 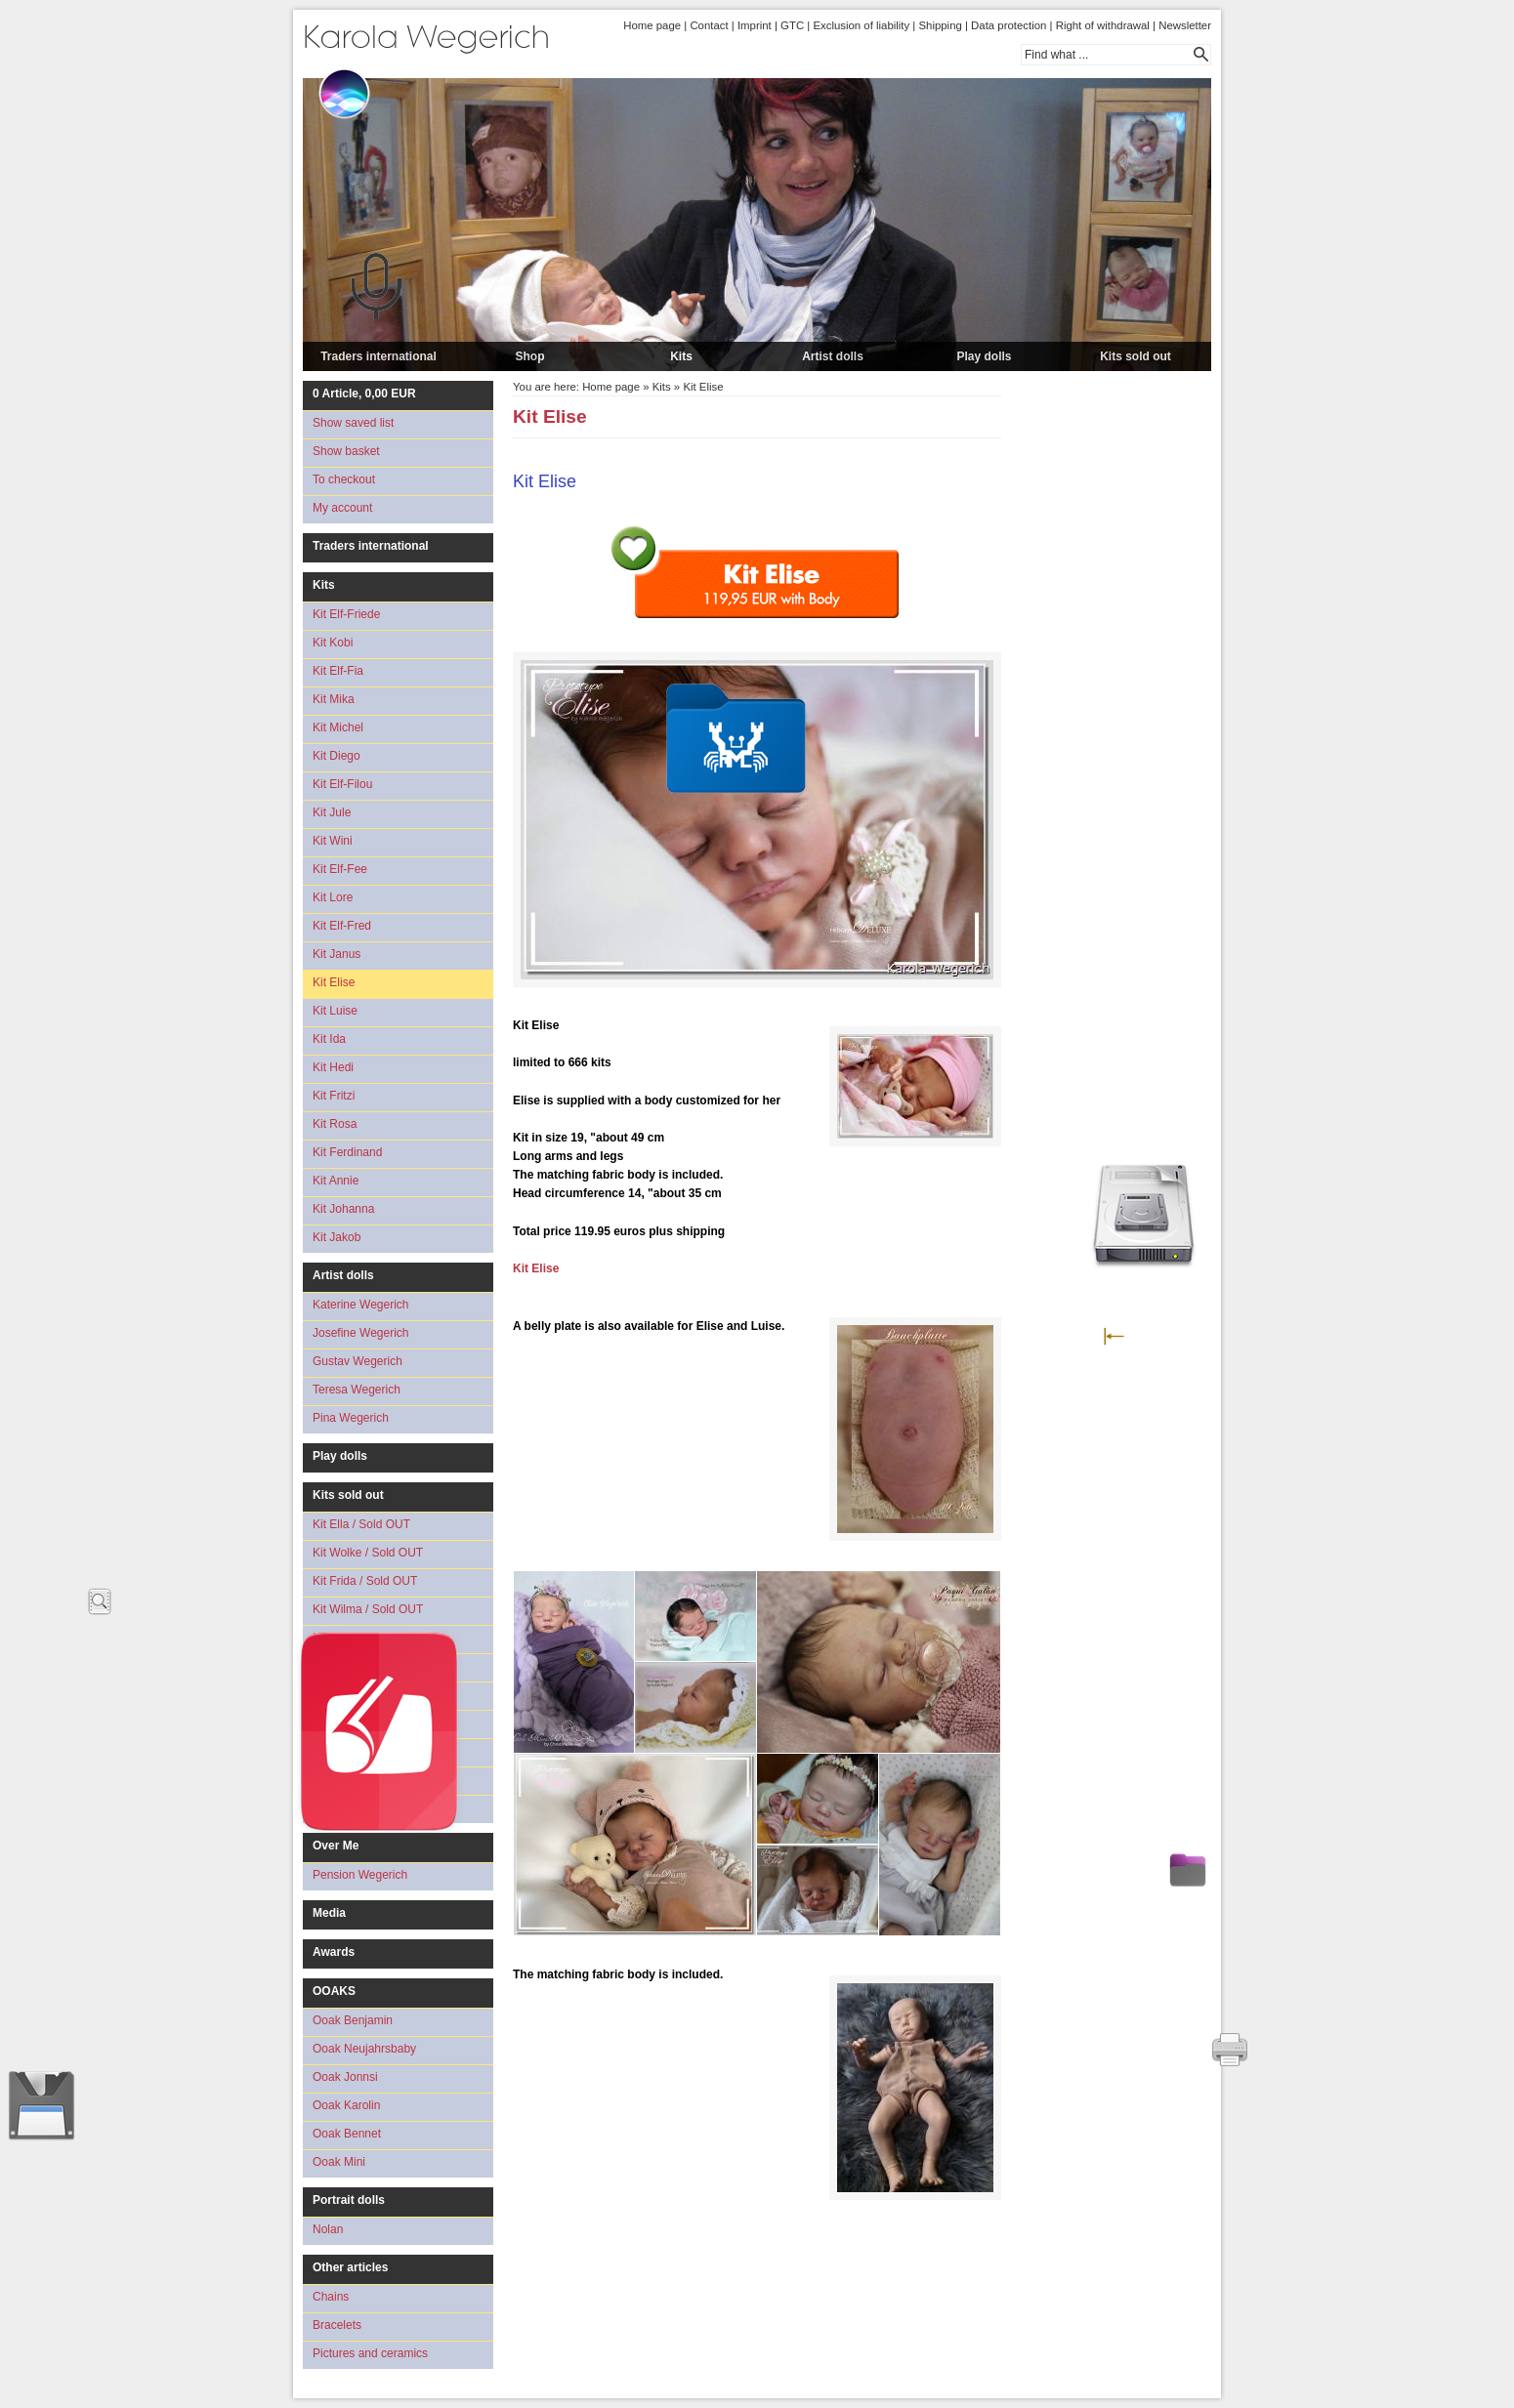 I want to click on indicates a valid drop target for moving files into this folder, so click(x=1188, y=1870).